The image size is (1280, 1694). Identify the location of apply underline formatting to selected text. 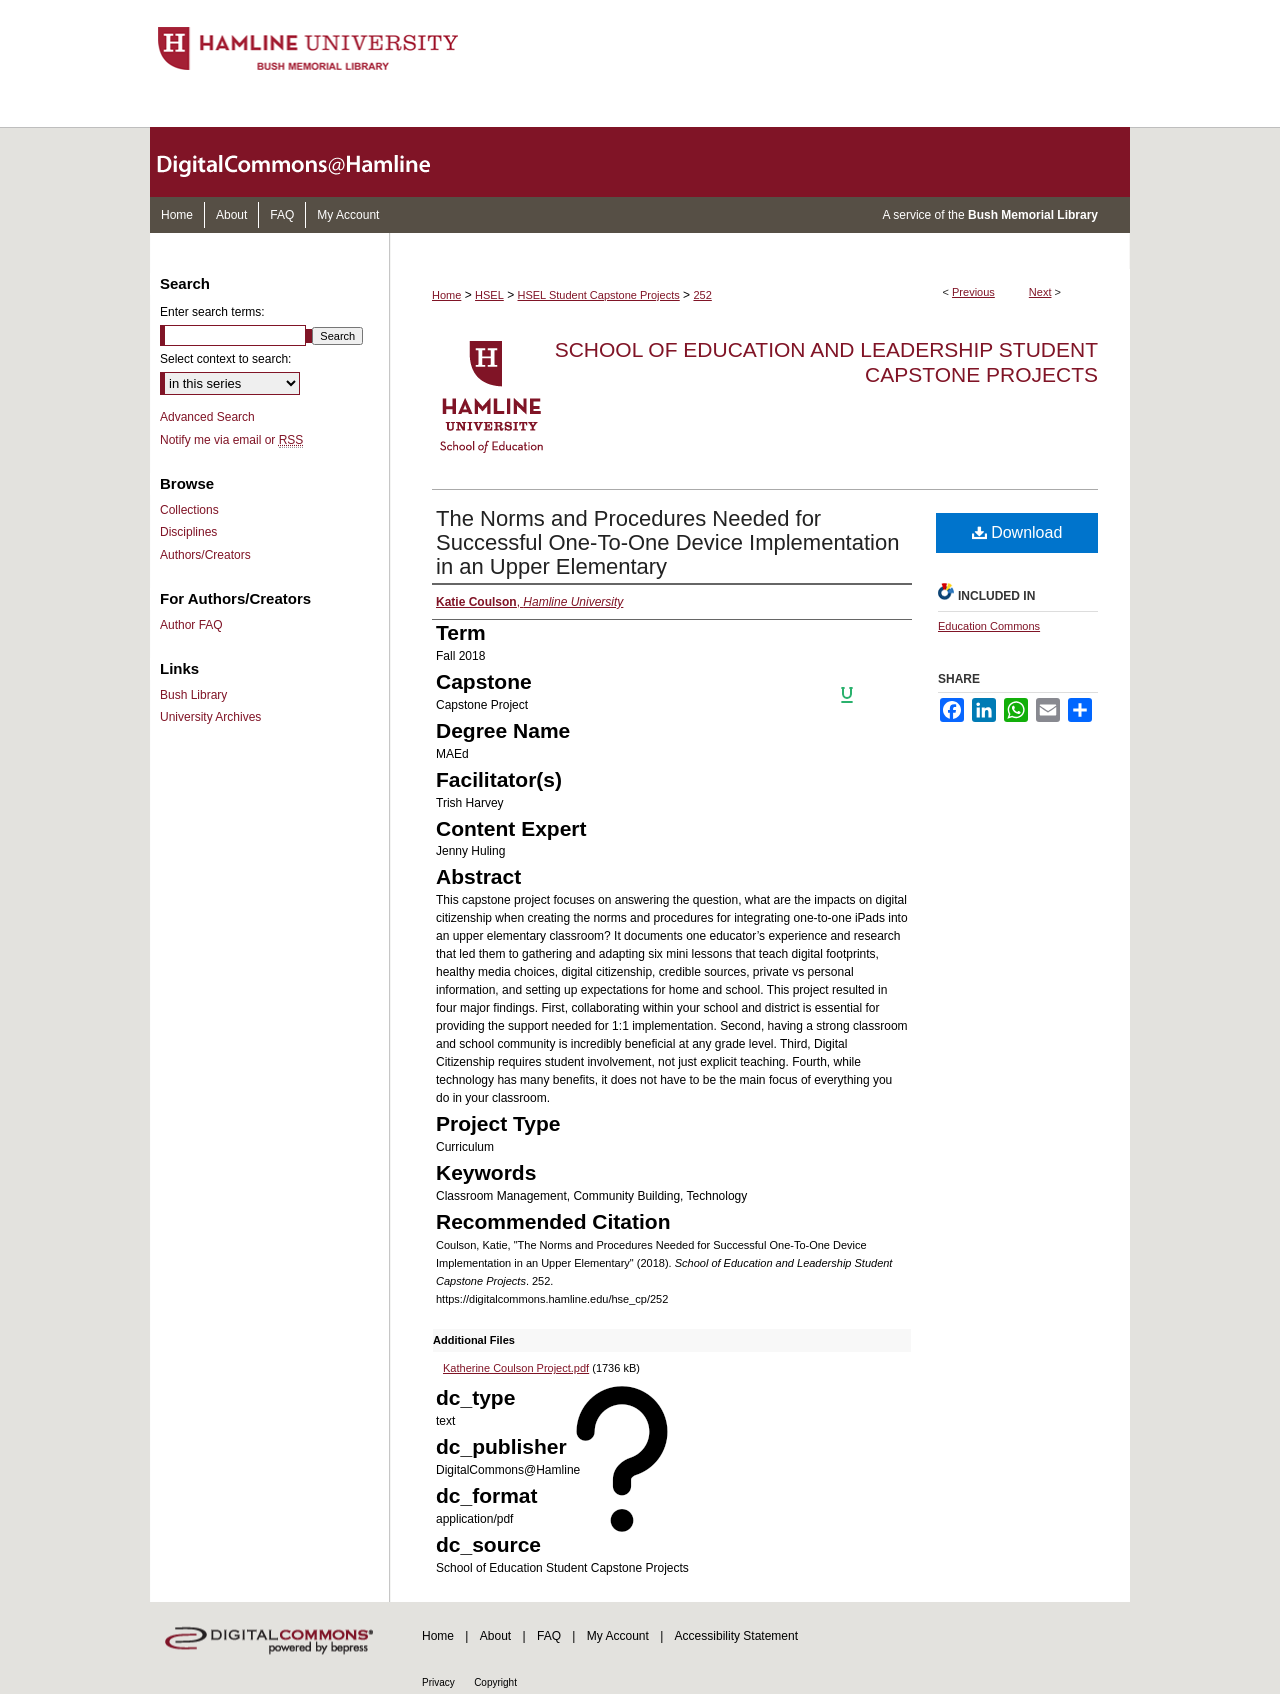
(847, 695).